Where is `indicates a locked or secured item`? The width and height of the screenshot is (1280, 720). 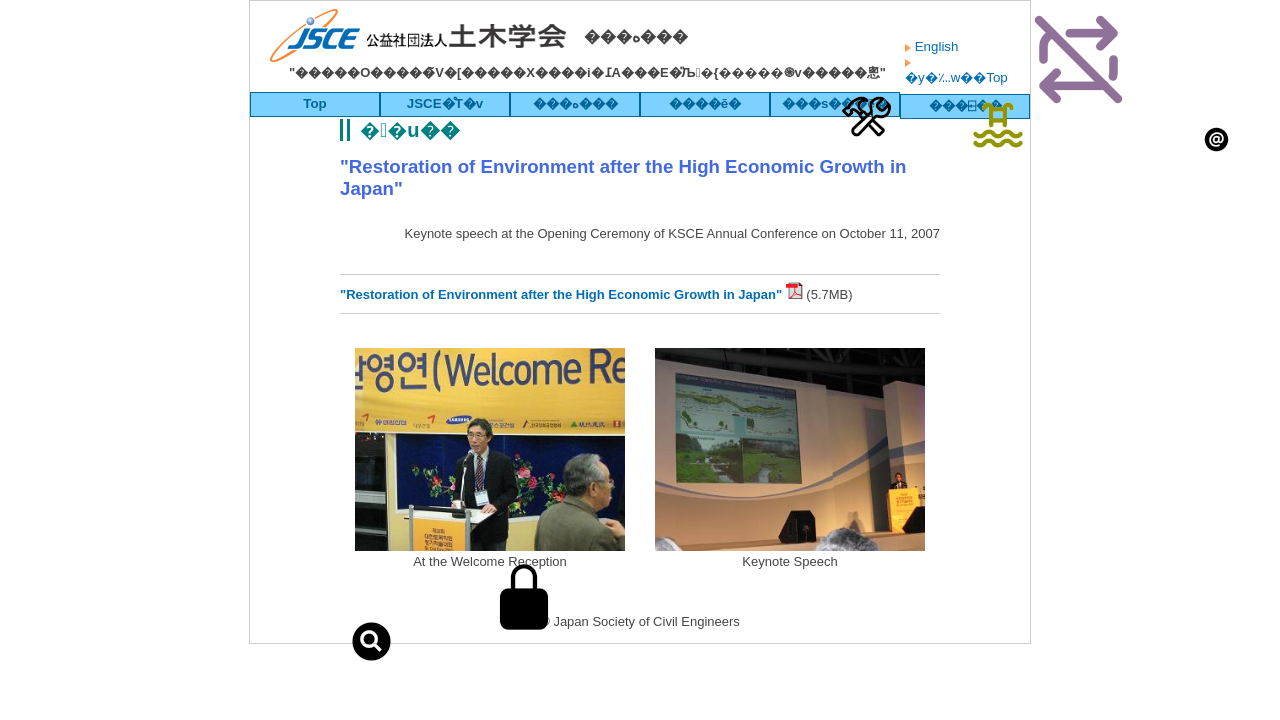 indicates a locked or secured item is located at coordinates (524, 597).